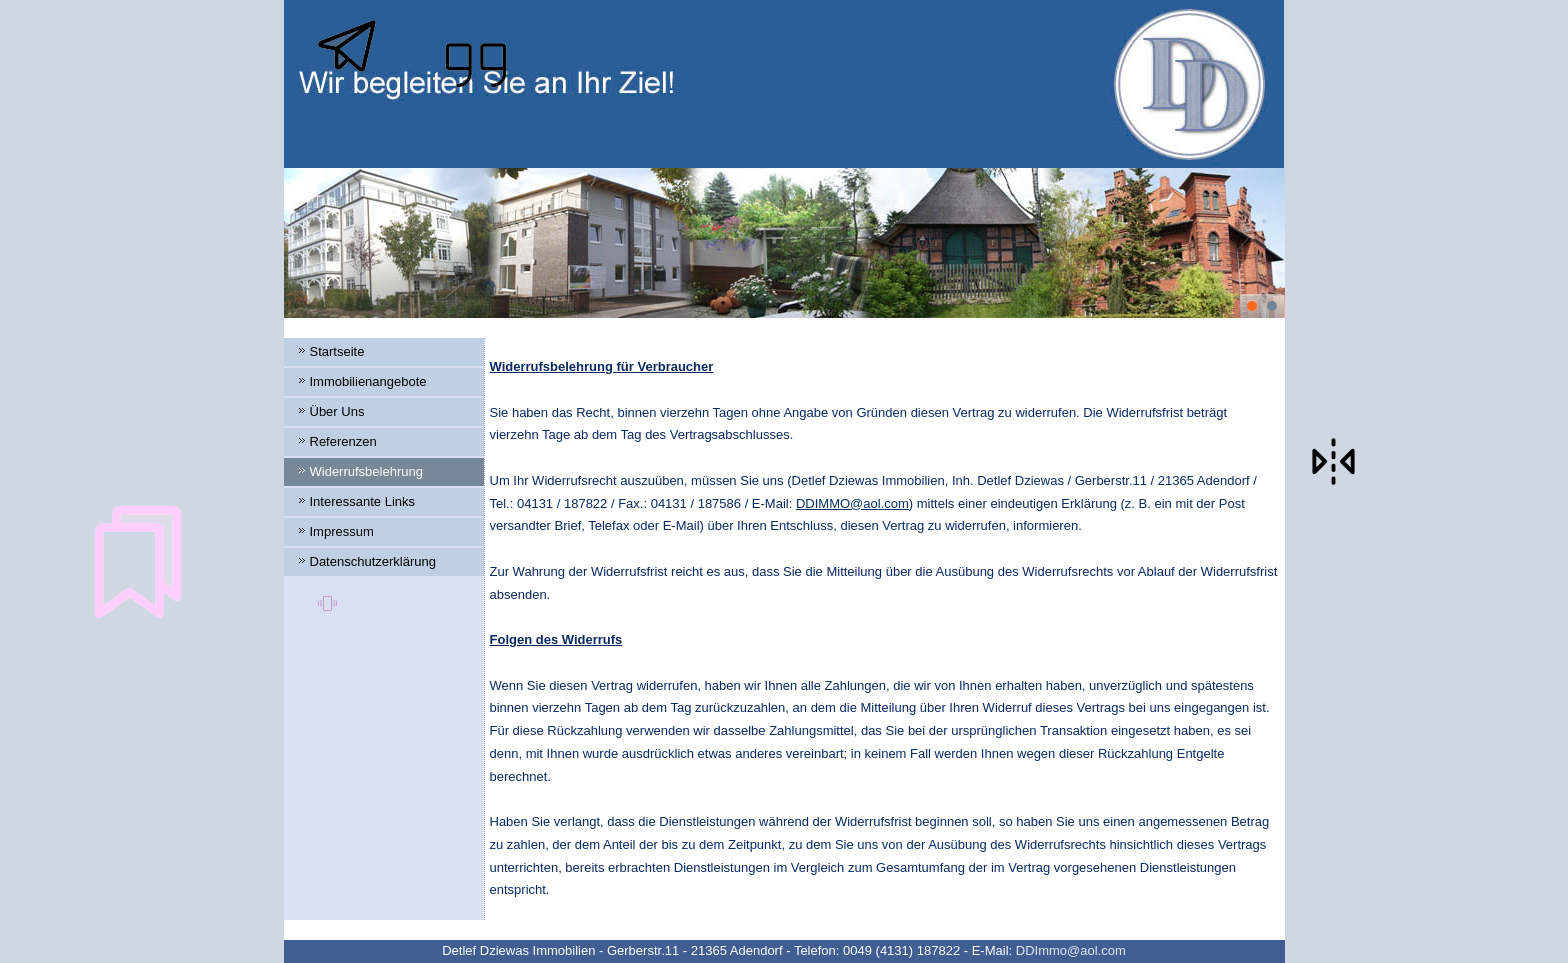 This screenshot has width=1568, height=963. What do you see at coordinates (349, 47) in the screenshot?
I see `open Telegram messaging app` at bounding box center [349, 47].